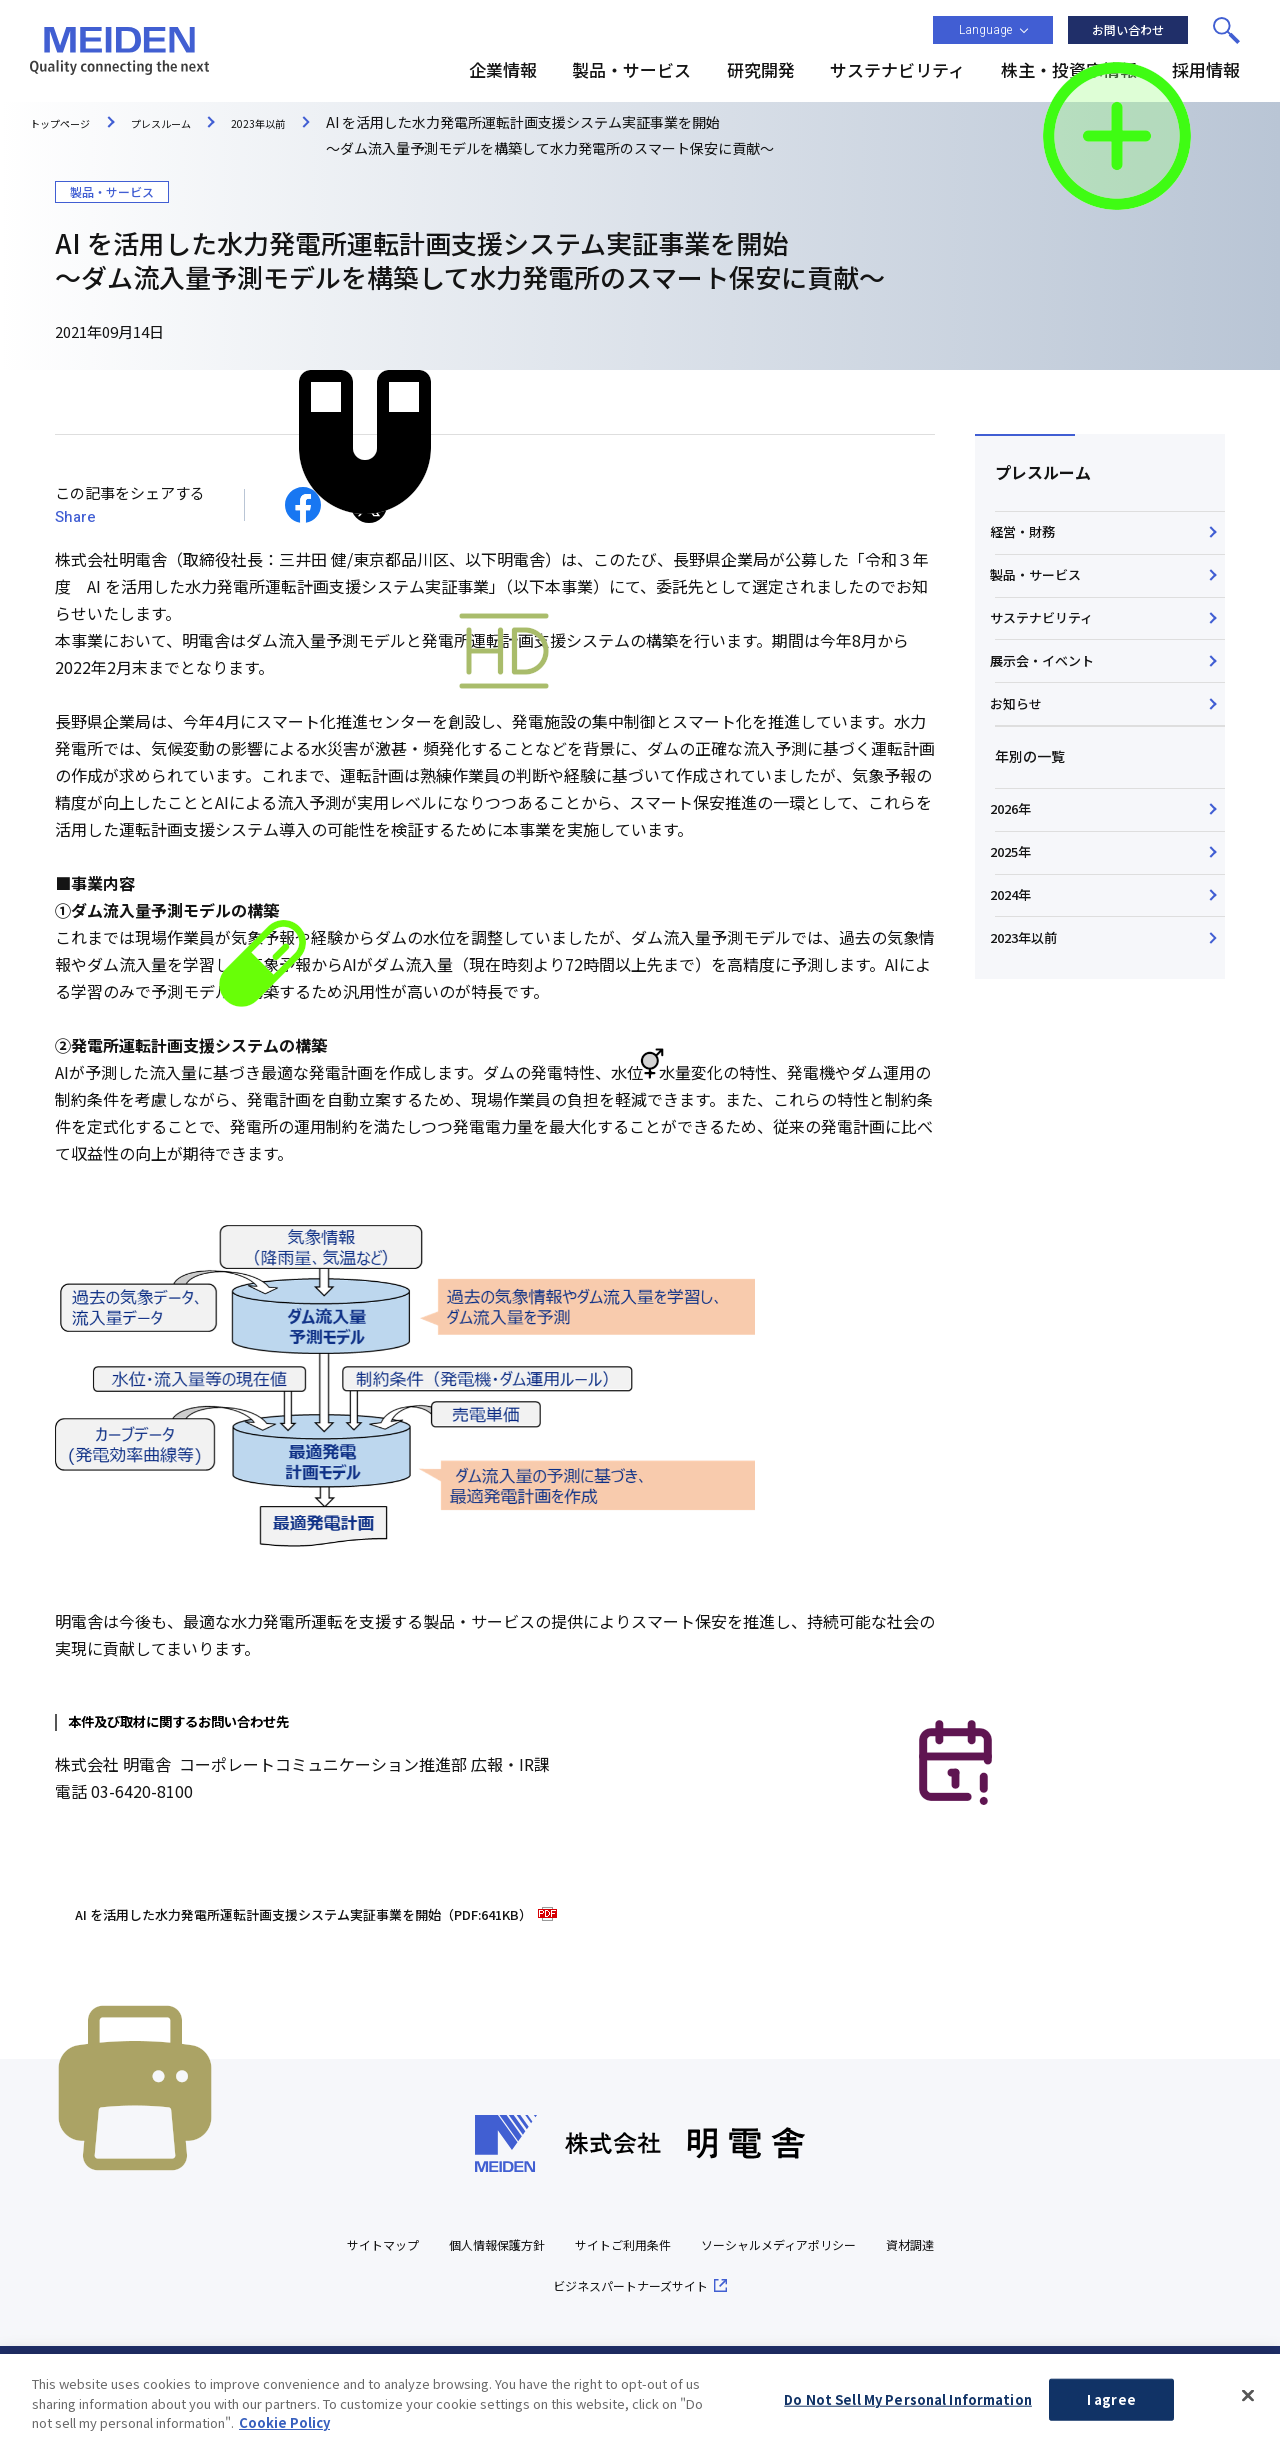 The image size is (1280, 2439). I want to click on calendar event requiring attention, so click(955, 1760).